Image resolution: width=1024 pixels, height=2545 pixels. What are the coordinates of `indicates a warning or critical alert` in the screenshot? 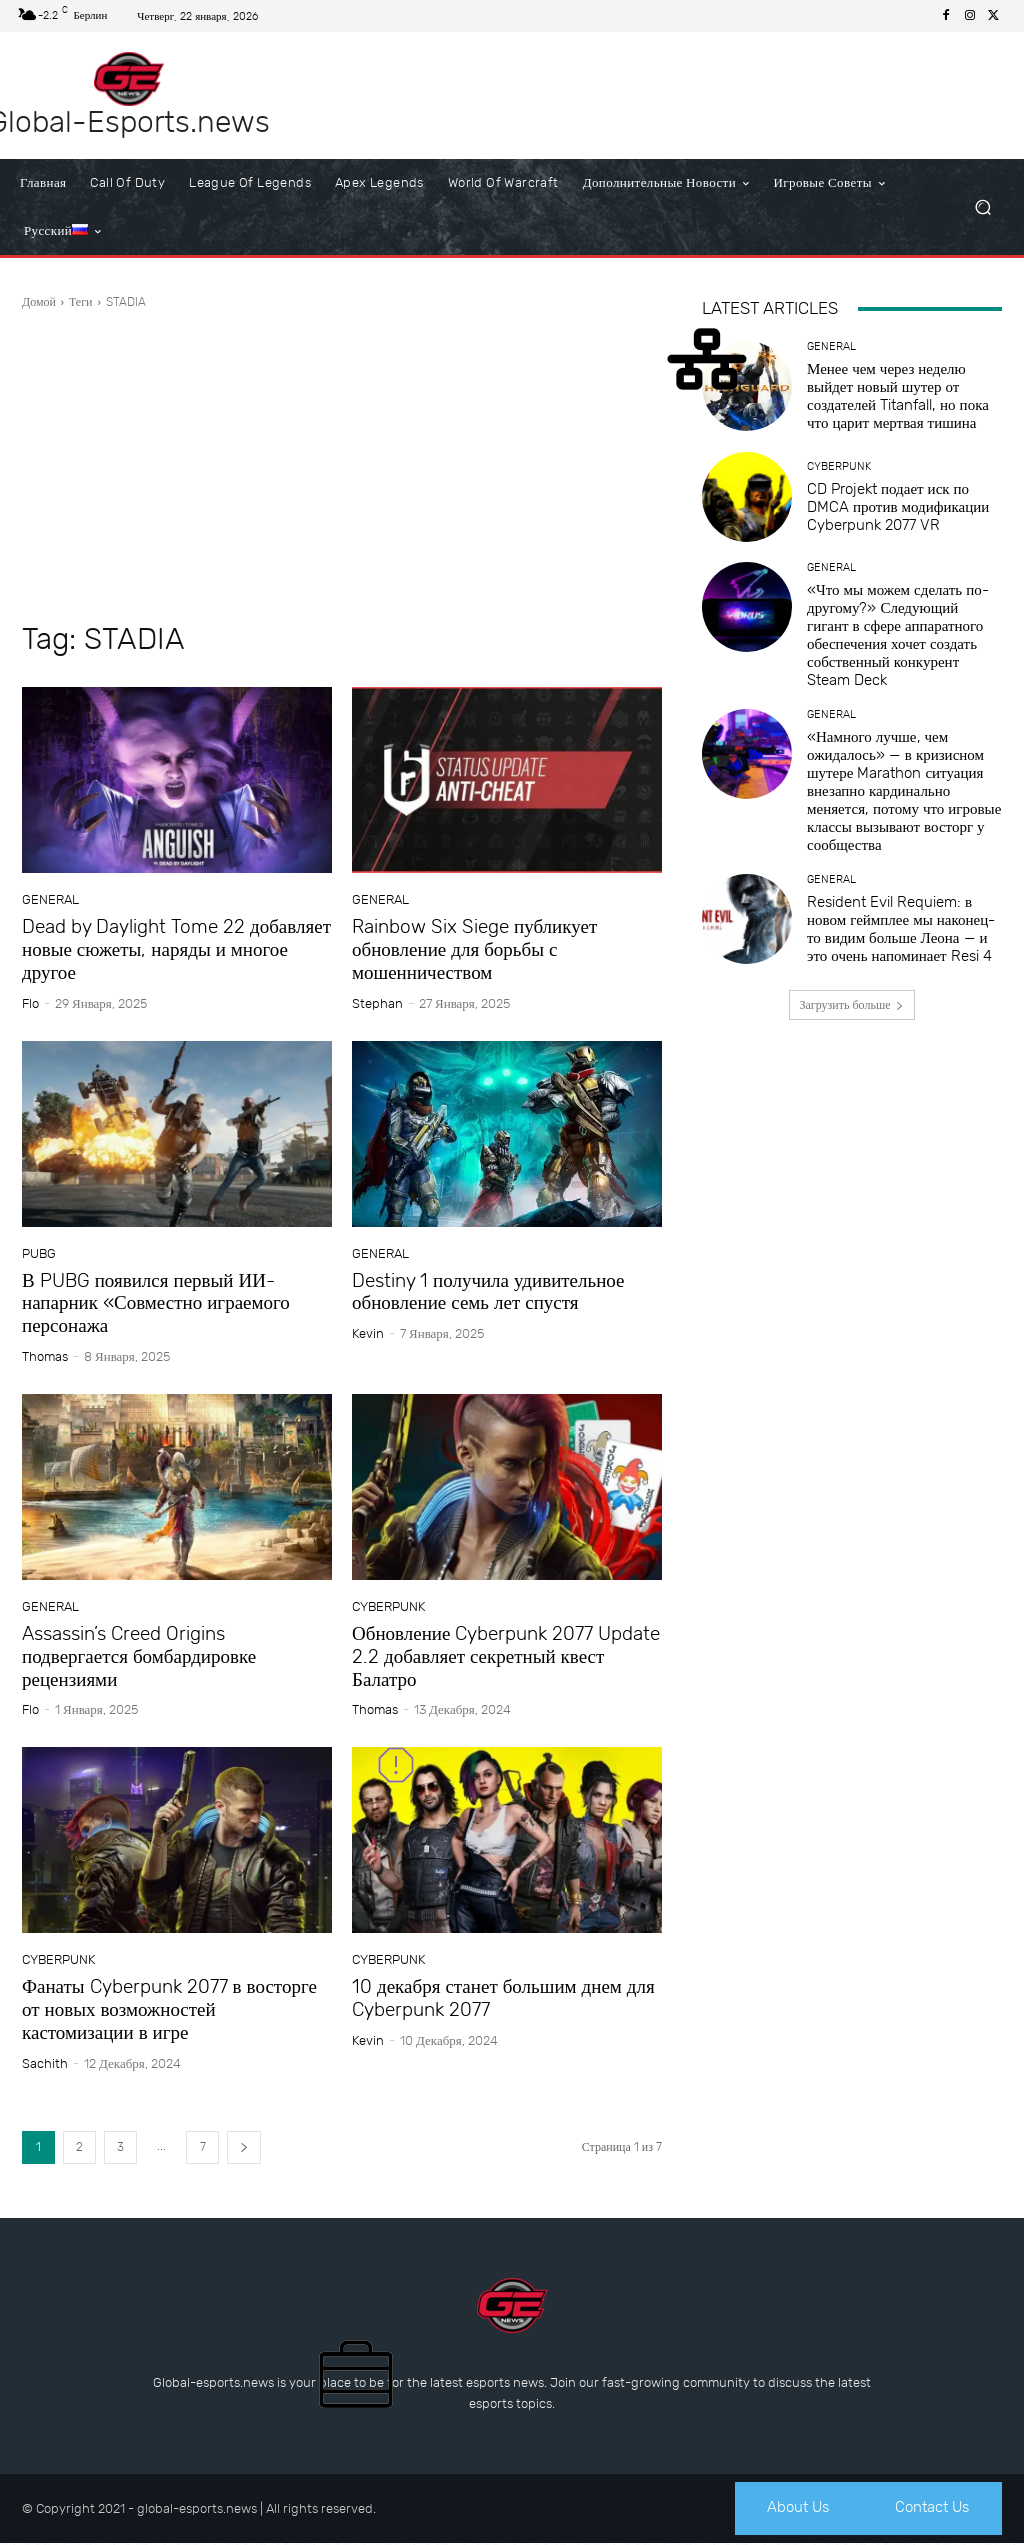 It's located at (396, 1765).